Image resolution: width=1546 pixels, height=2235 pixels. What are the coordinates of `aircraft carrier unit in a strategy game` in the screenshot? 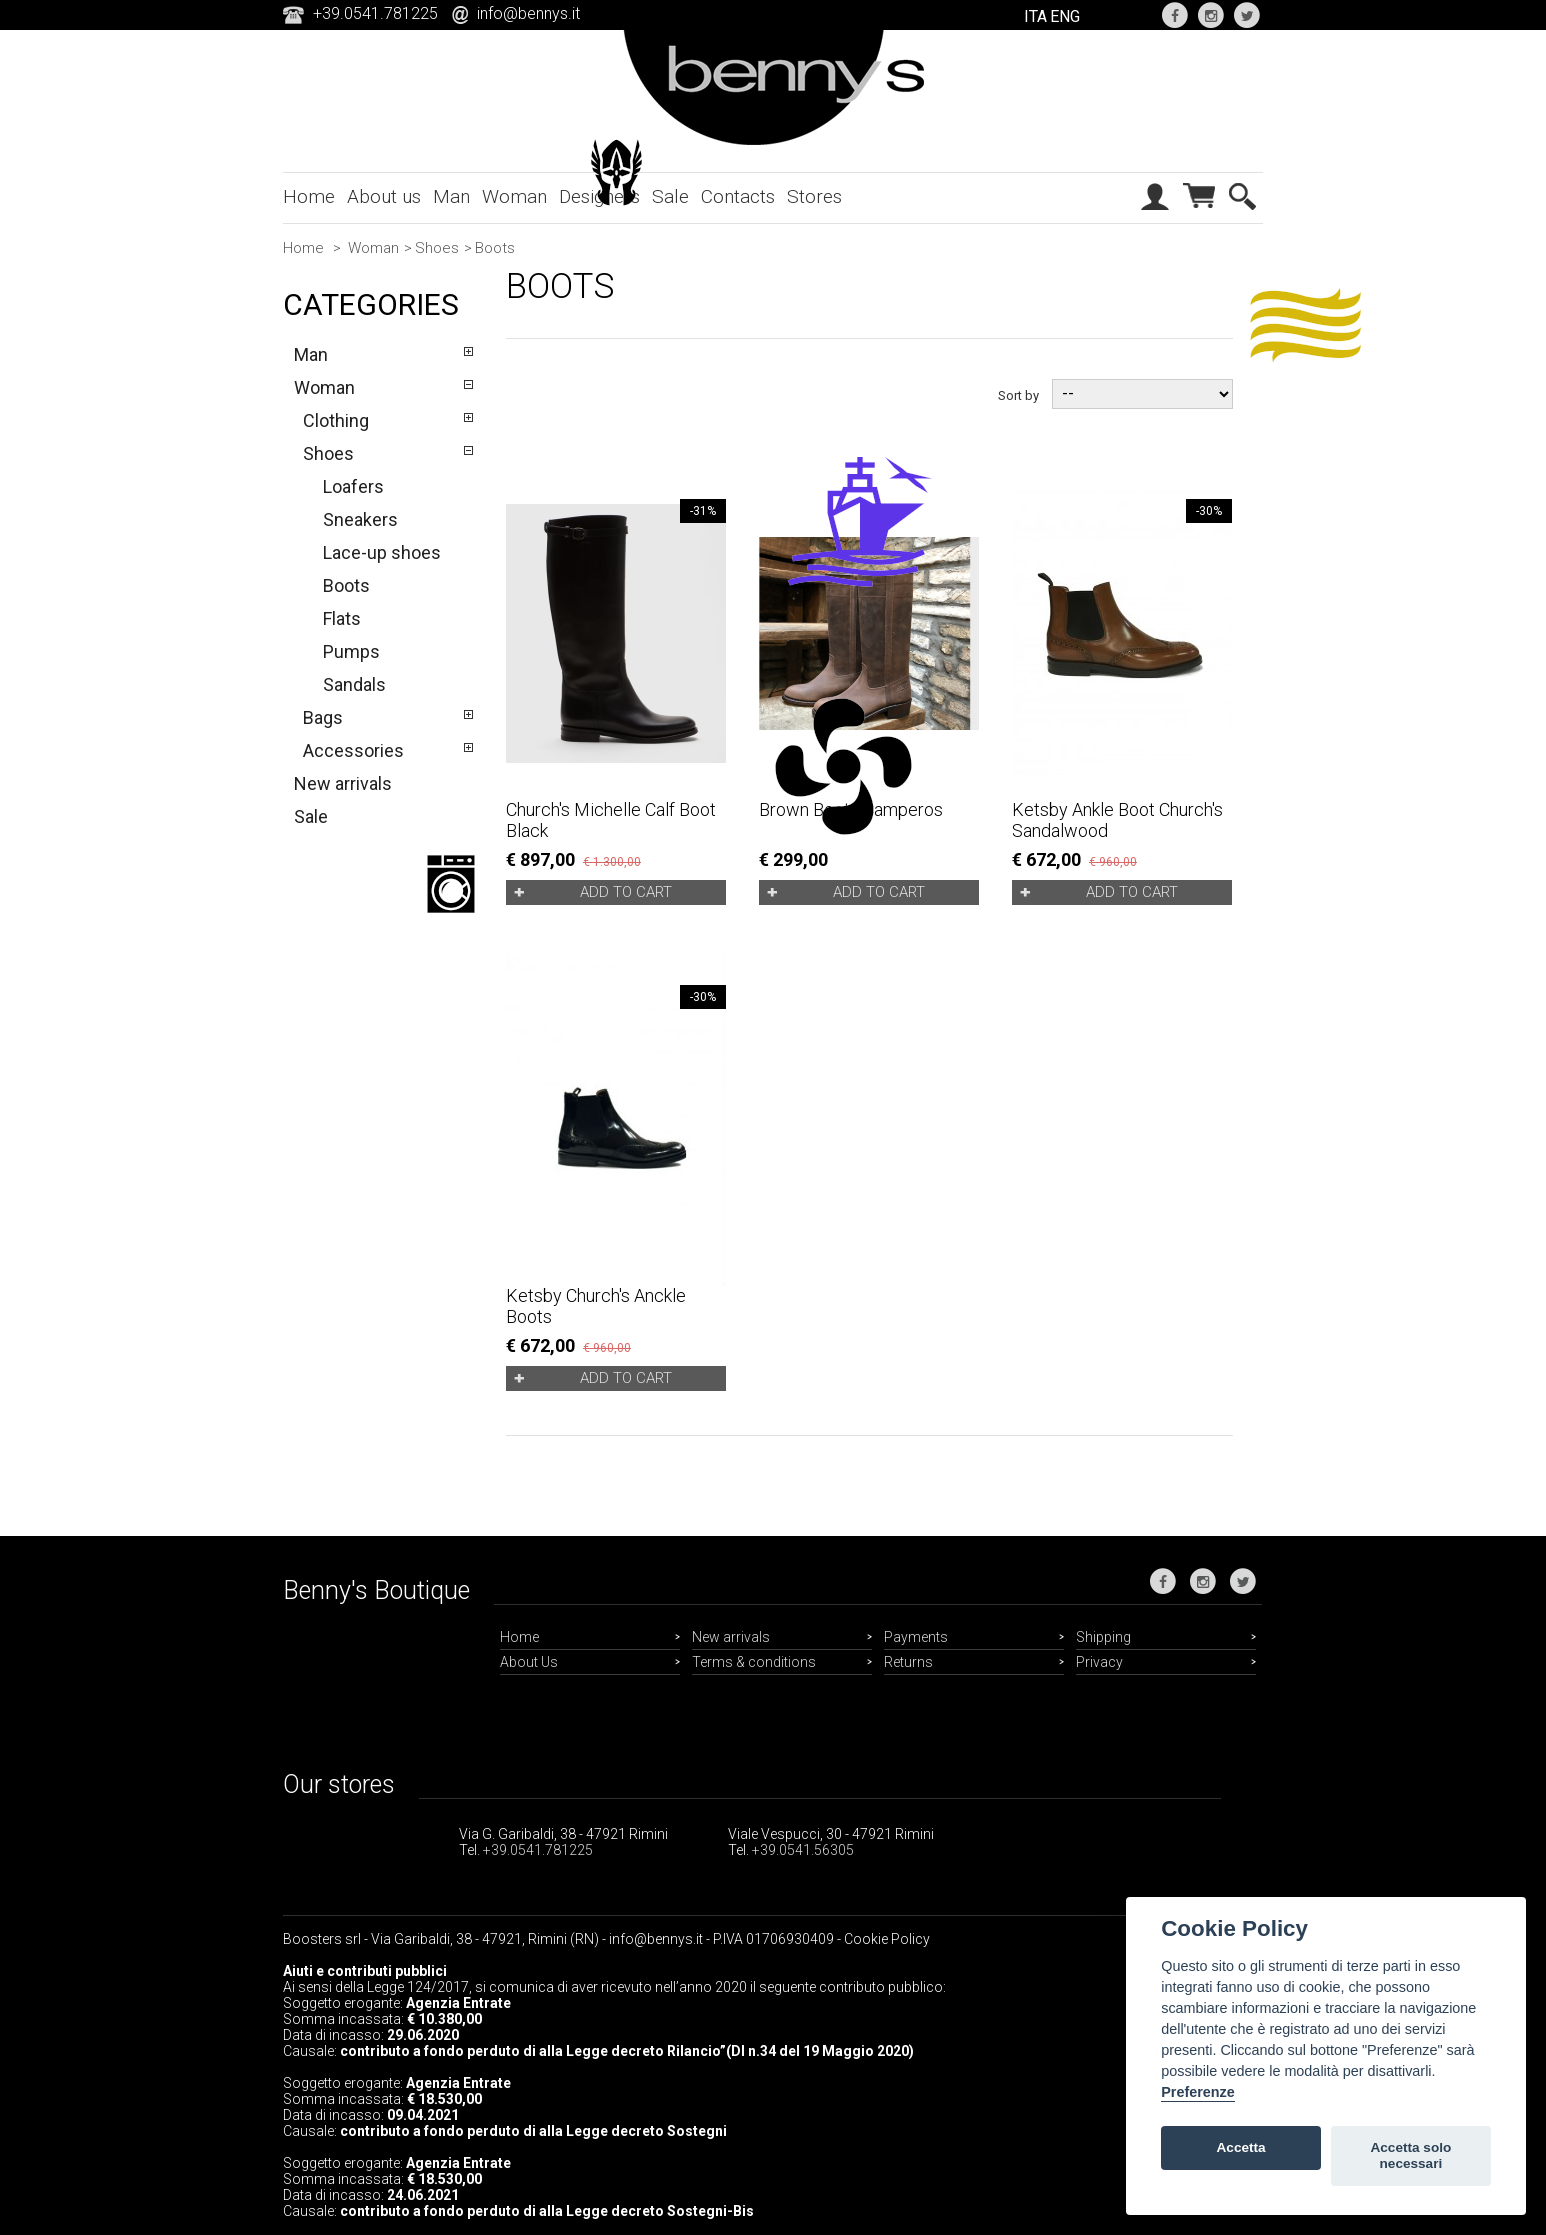 It's located at (860, 528).